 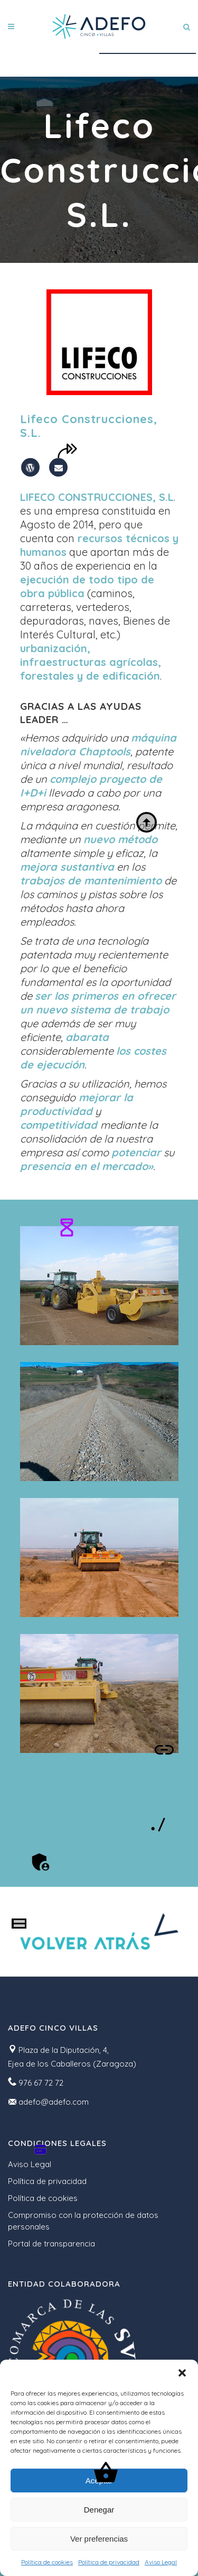 I want to click on indicates a relative file path reference, so click(x=158, y=1824).